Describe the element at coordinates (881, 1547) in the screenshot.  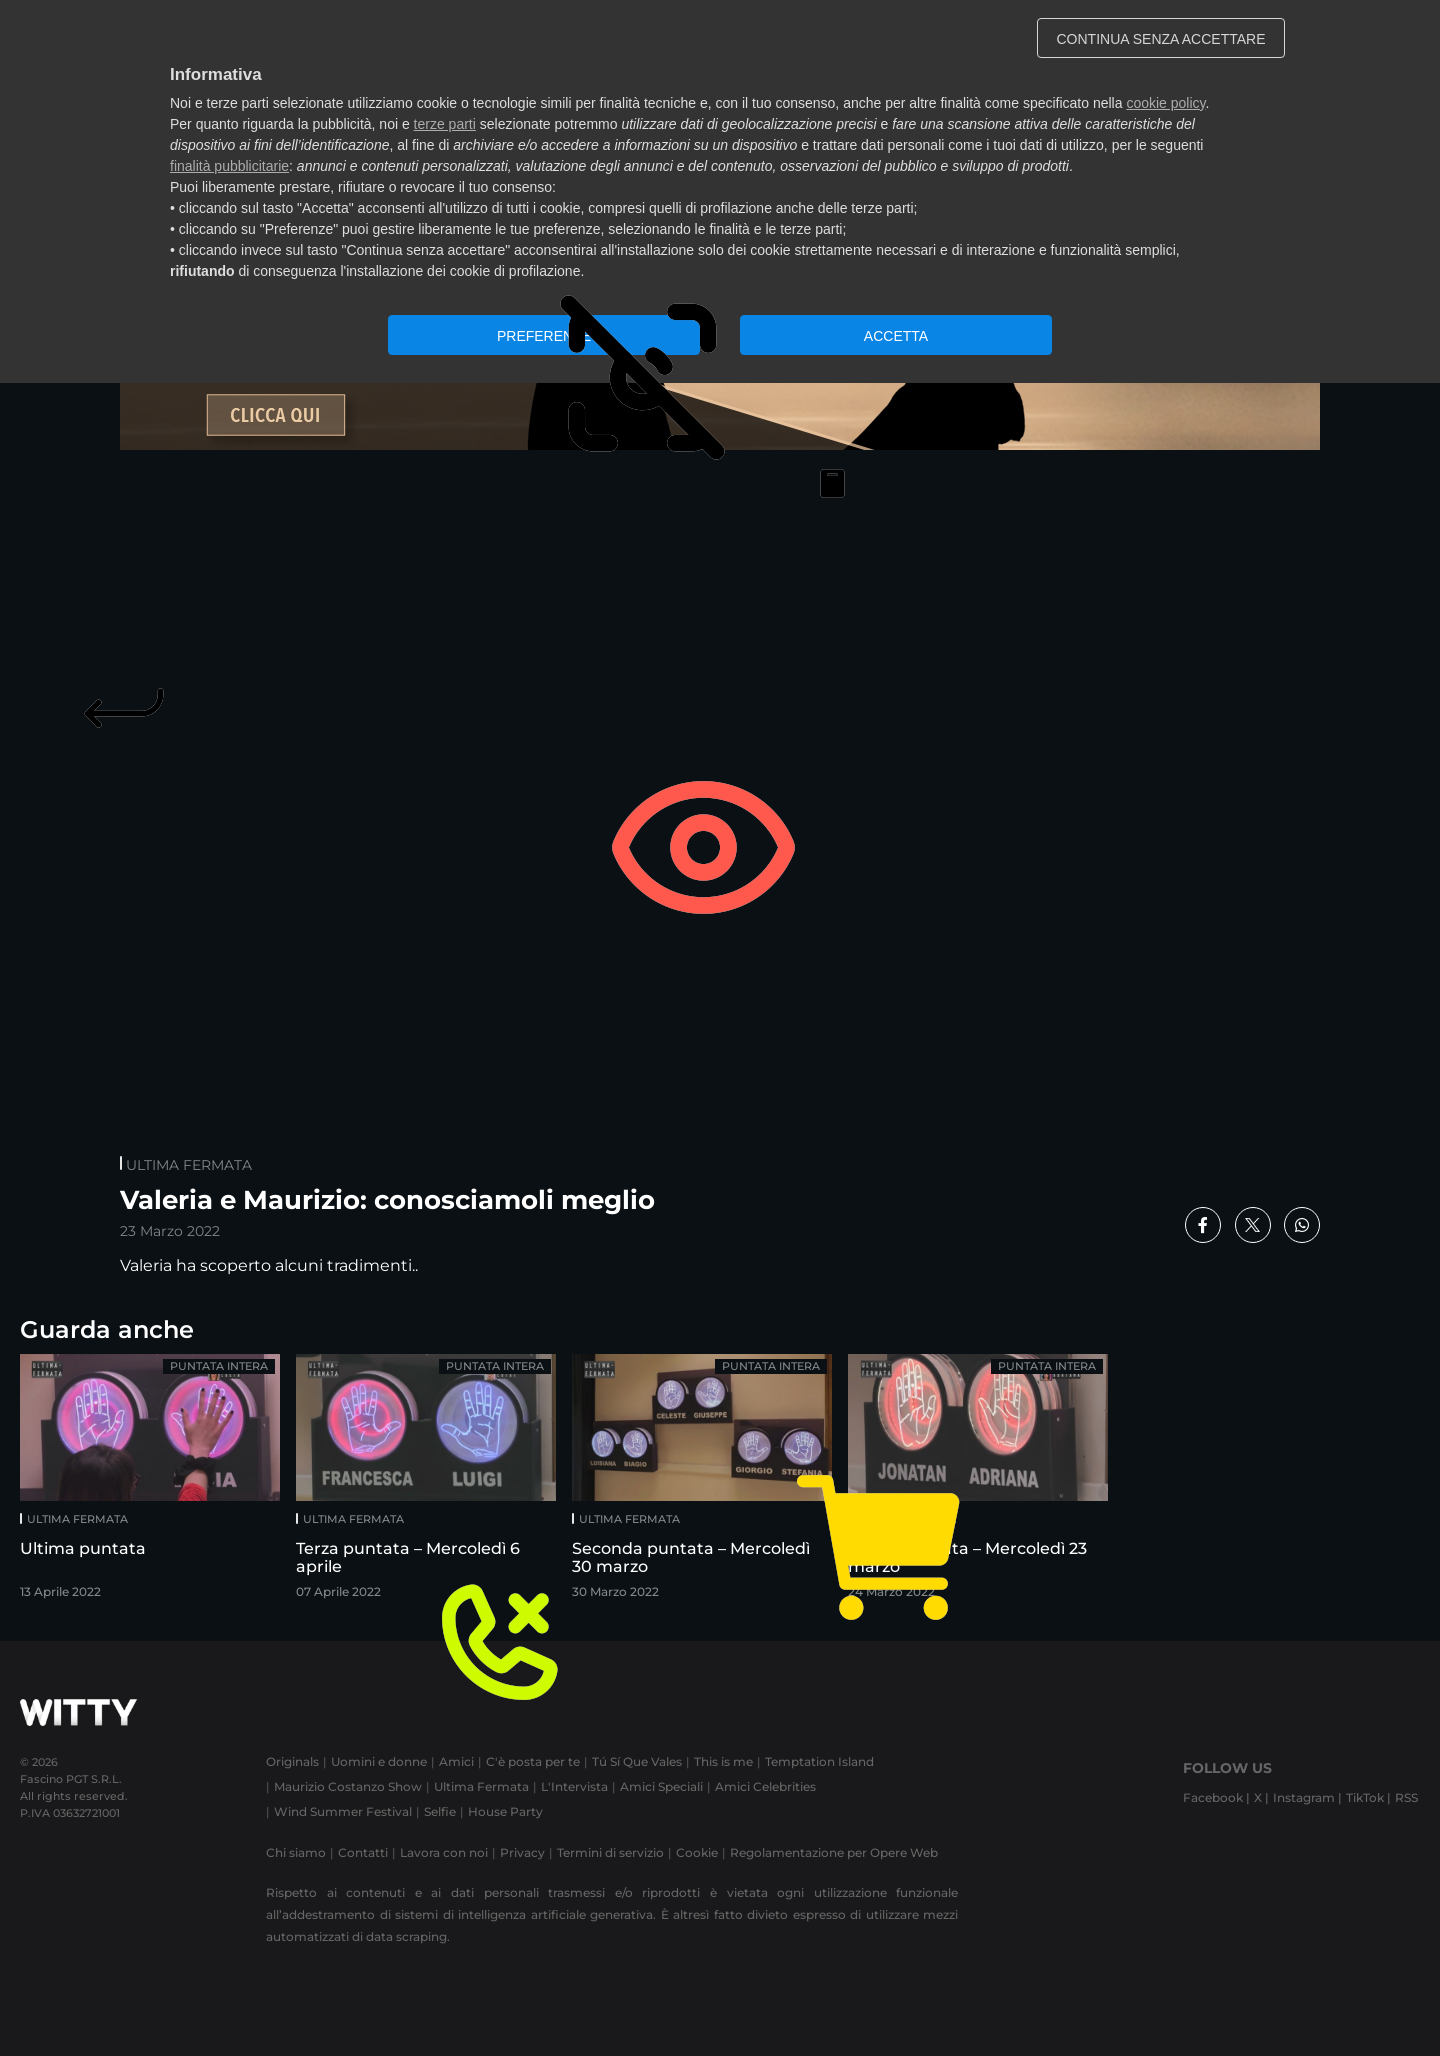
I see `view your shopping cart` at that location.